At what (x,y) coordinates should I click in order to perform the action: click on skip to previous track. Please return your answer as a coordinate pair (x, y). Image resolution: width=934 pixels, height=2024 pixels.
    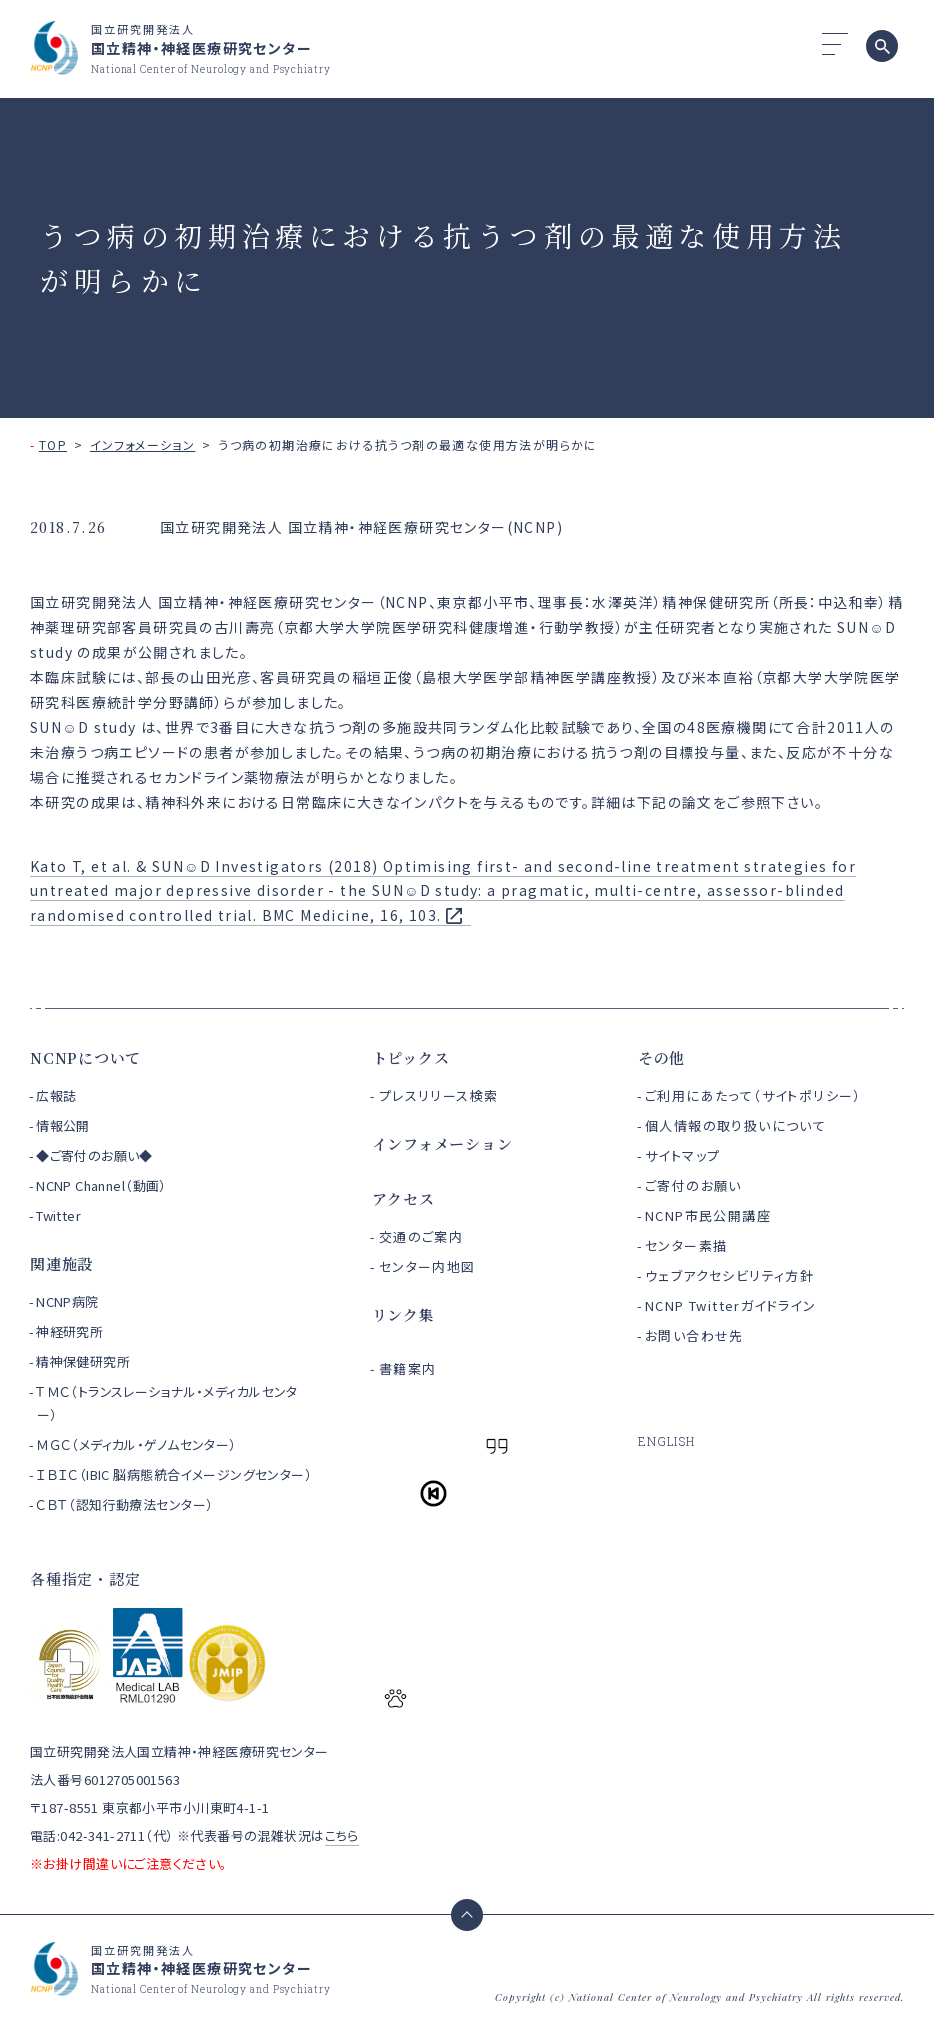
    Looking at the image, I should click on (433, 1493).